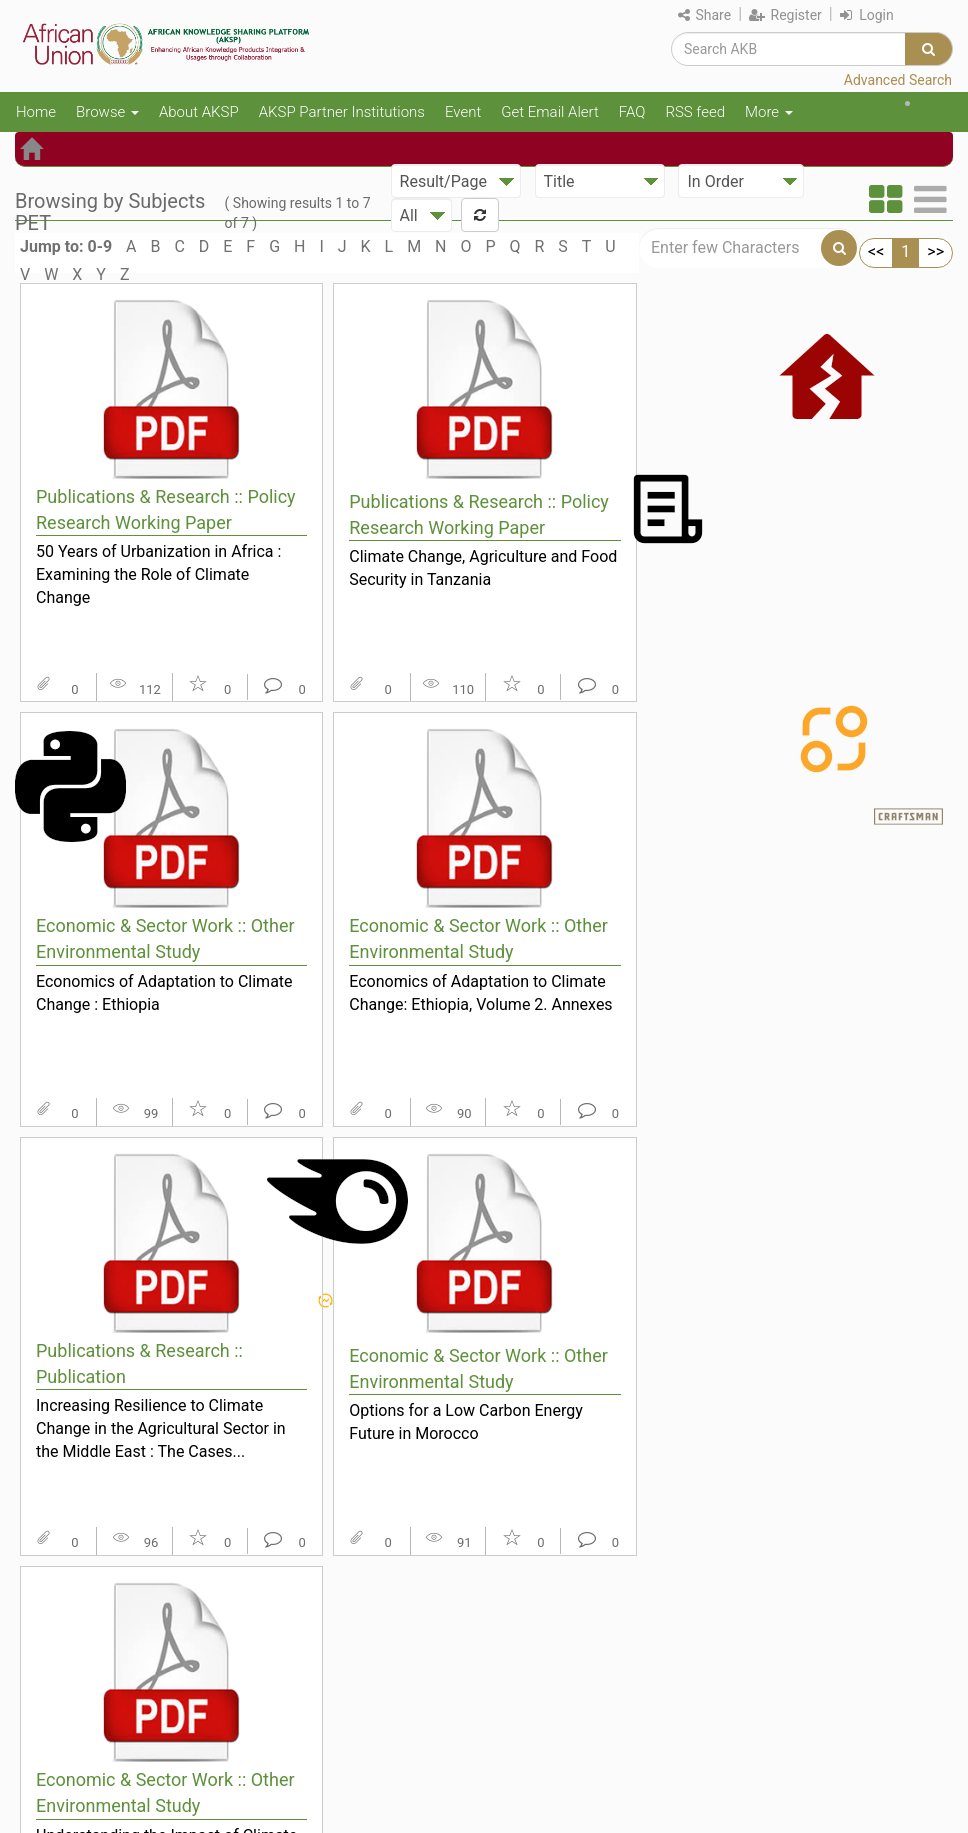 The height and width of the screenshot is (1833, 968). I want to click on indicates earthquake alert or warning, so click(827, 380).